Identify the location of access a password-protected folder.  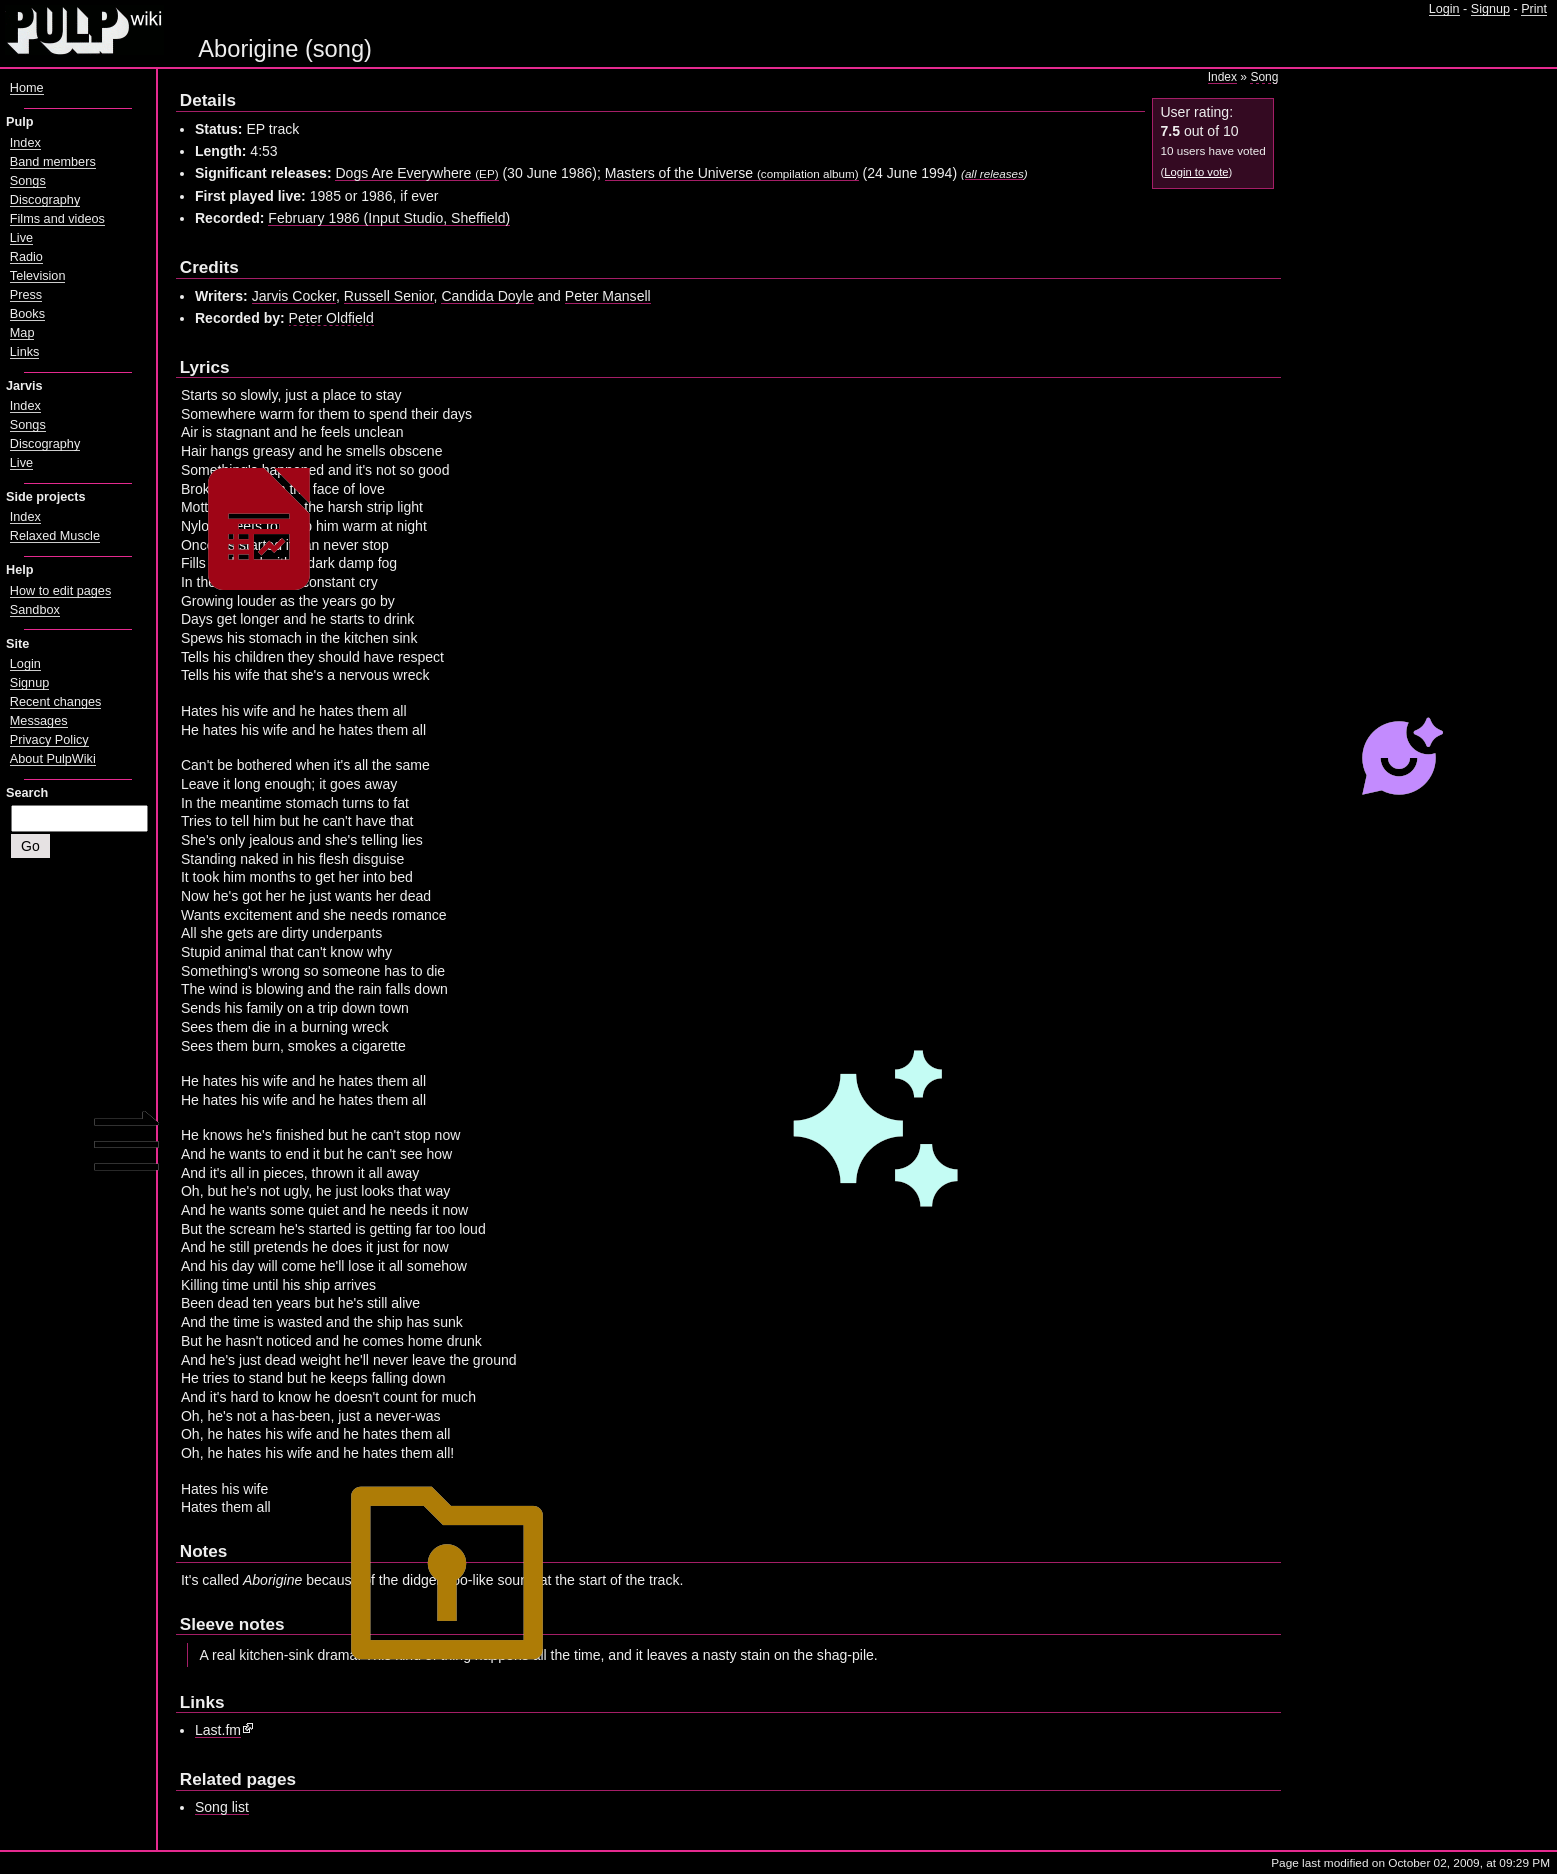
(447, 1573).